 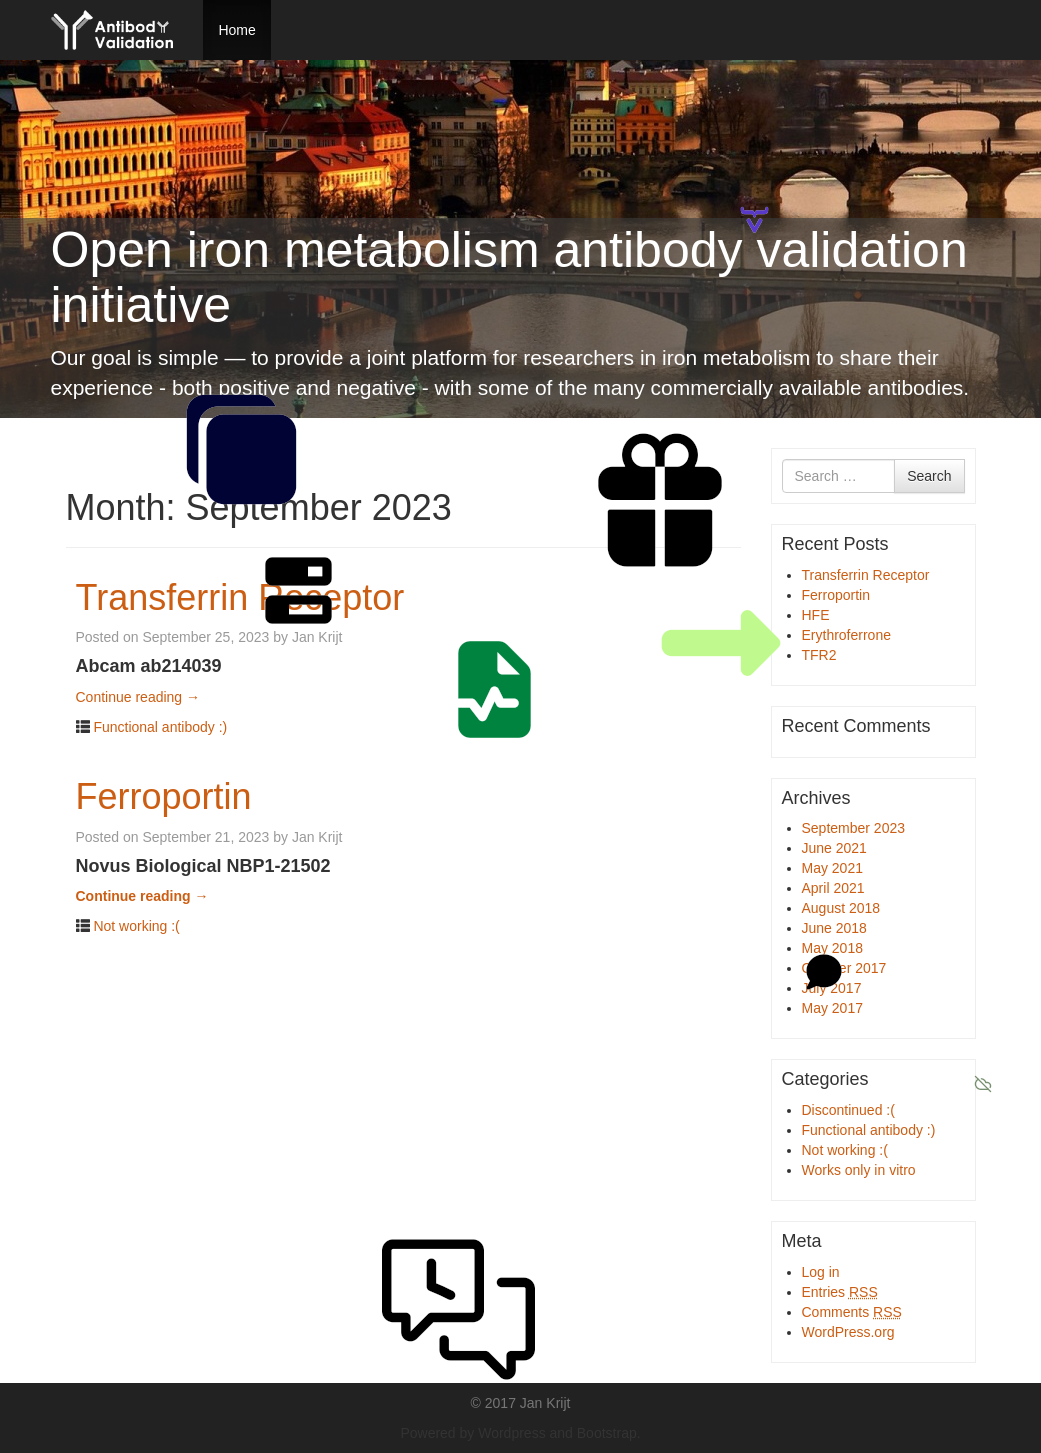 I want to click on open comments section, so click(x=824, y=972).